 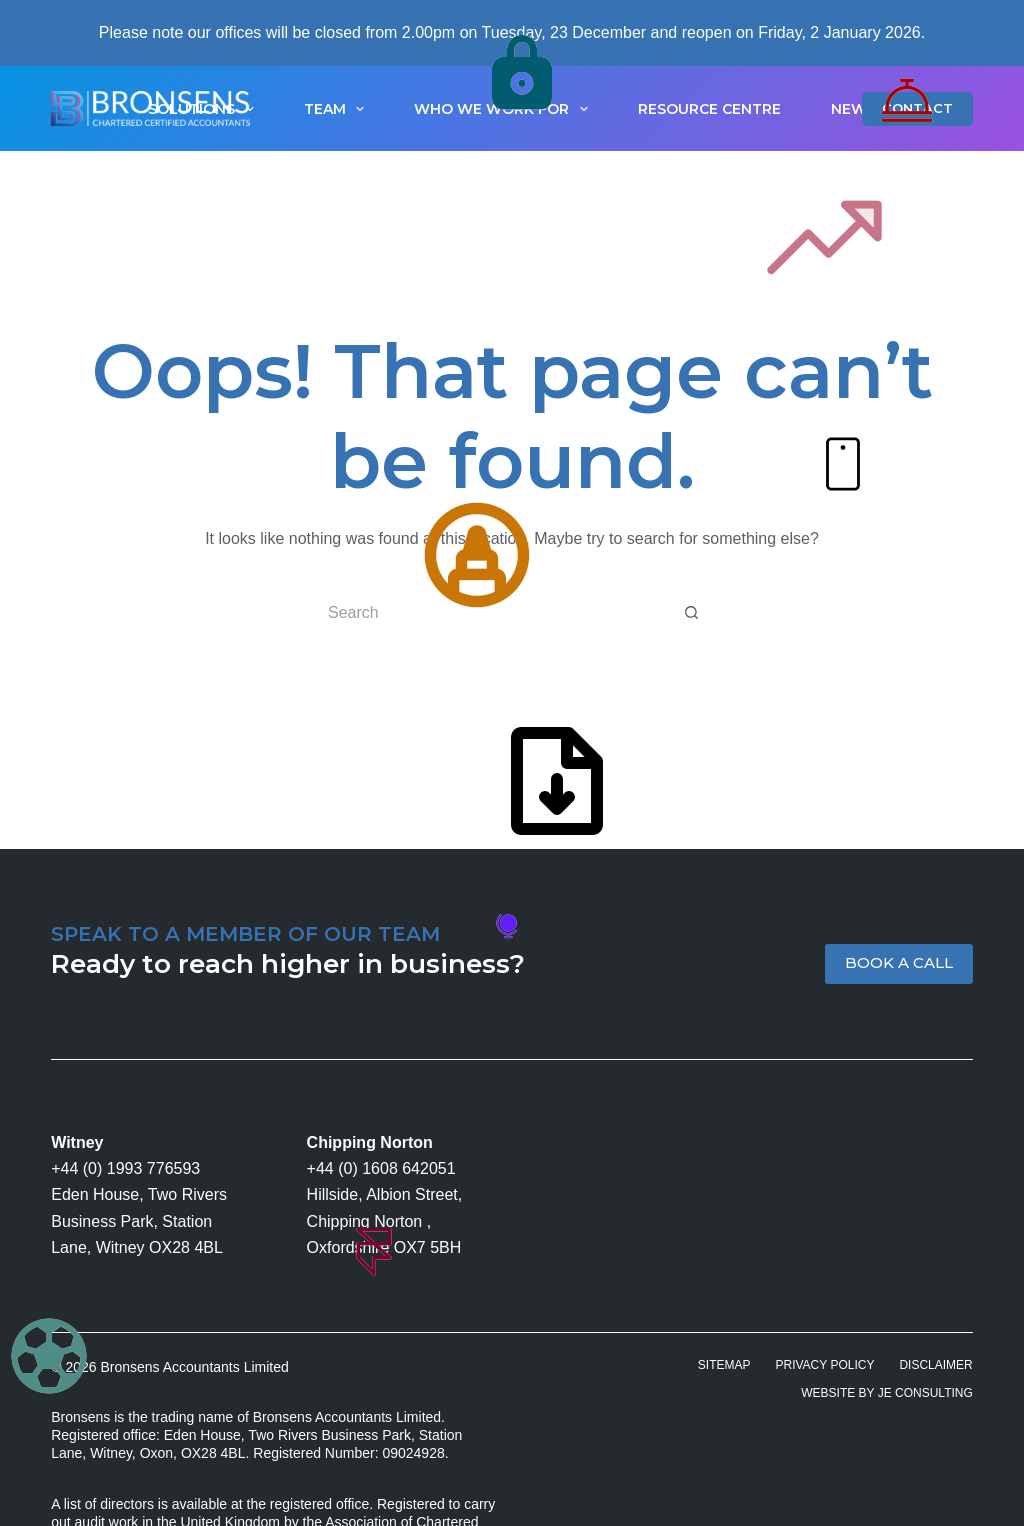 What do you see at coordinates (49, 1356) in the screenshot?
I see `access soccer or football-related content` at bounding box center [49, 1356].